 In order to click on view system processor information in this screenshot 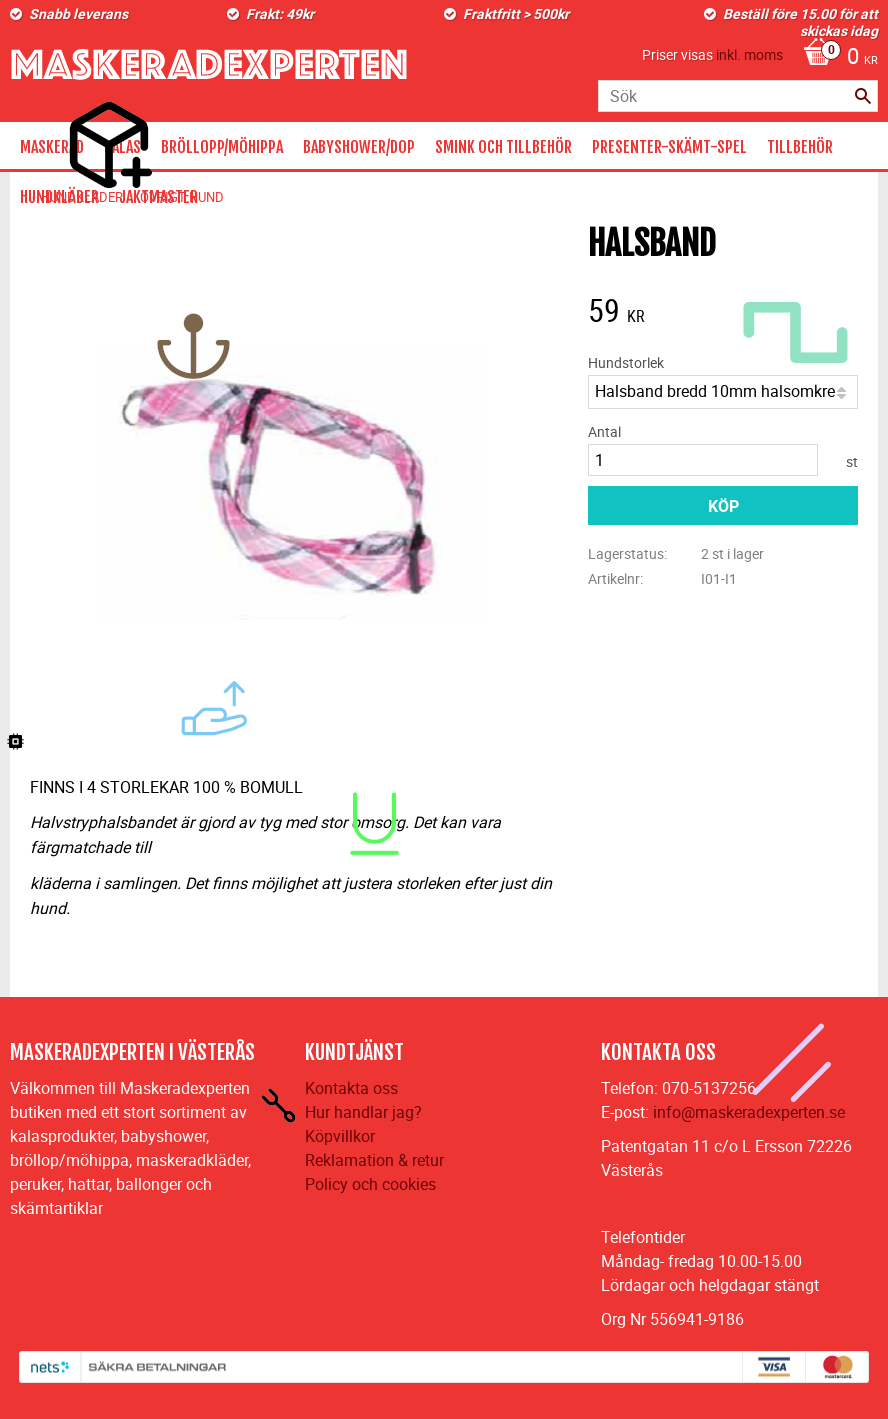, I will do `click(15, 741)`.